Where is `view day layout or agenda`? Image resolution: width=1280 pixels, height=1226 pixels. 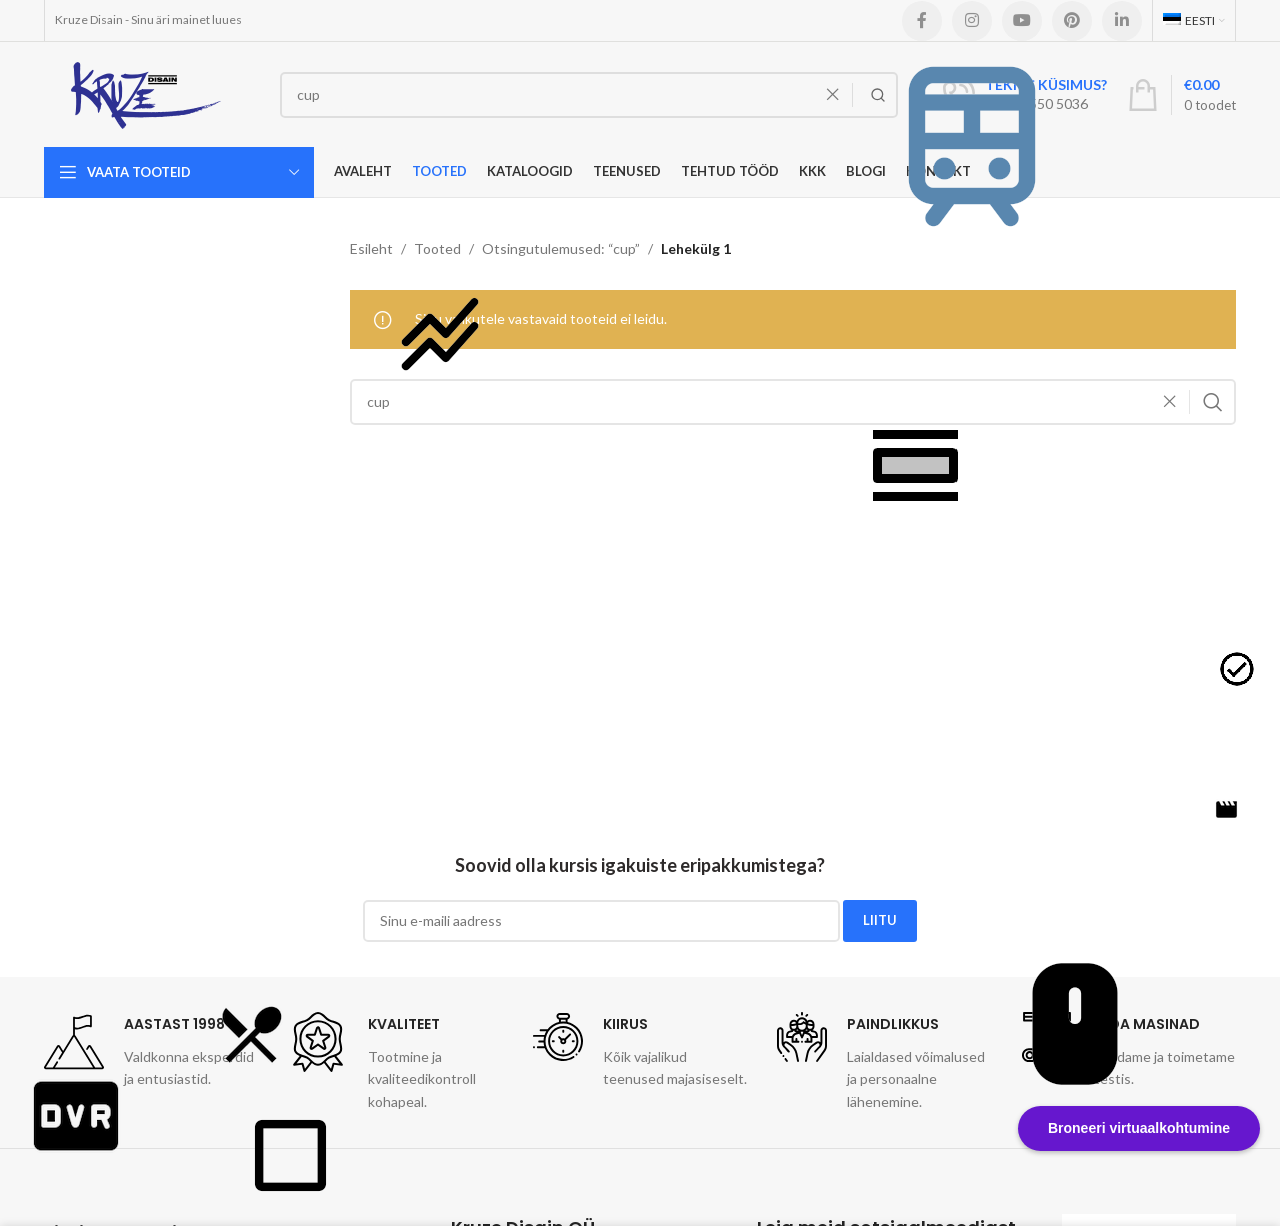
view day layout or agenda is located at coordinates (917, 465).